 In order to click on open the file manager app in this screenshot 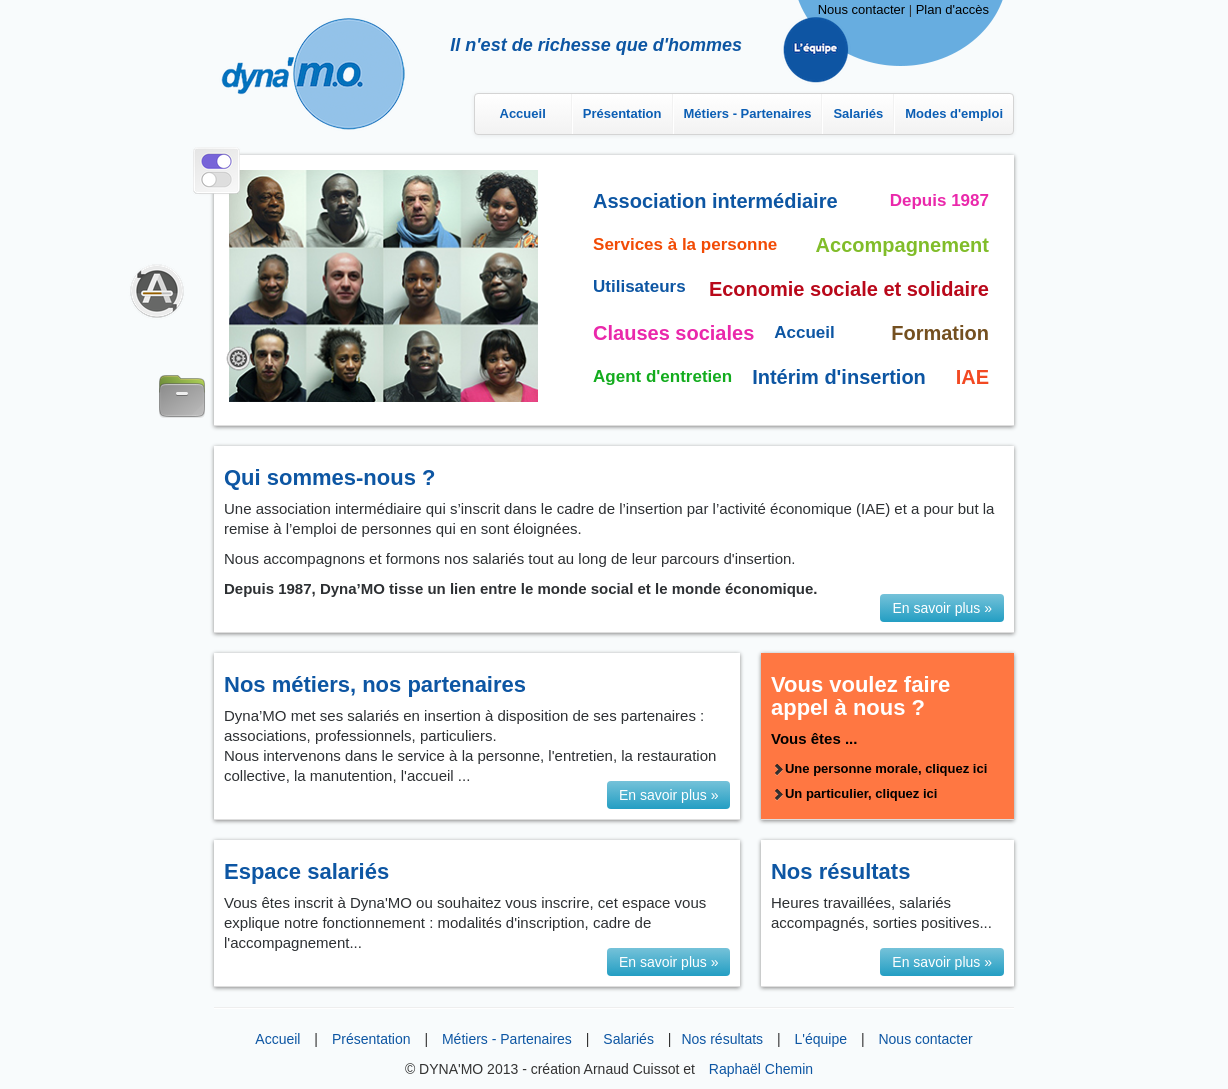, I will do `click(182, 396)`.